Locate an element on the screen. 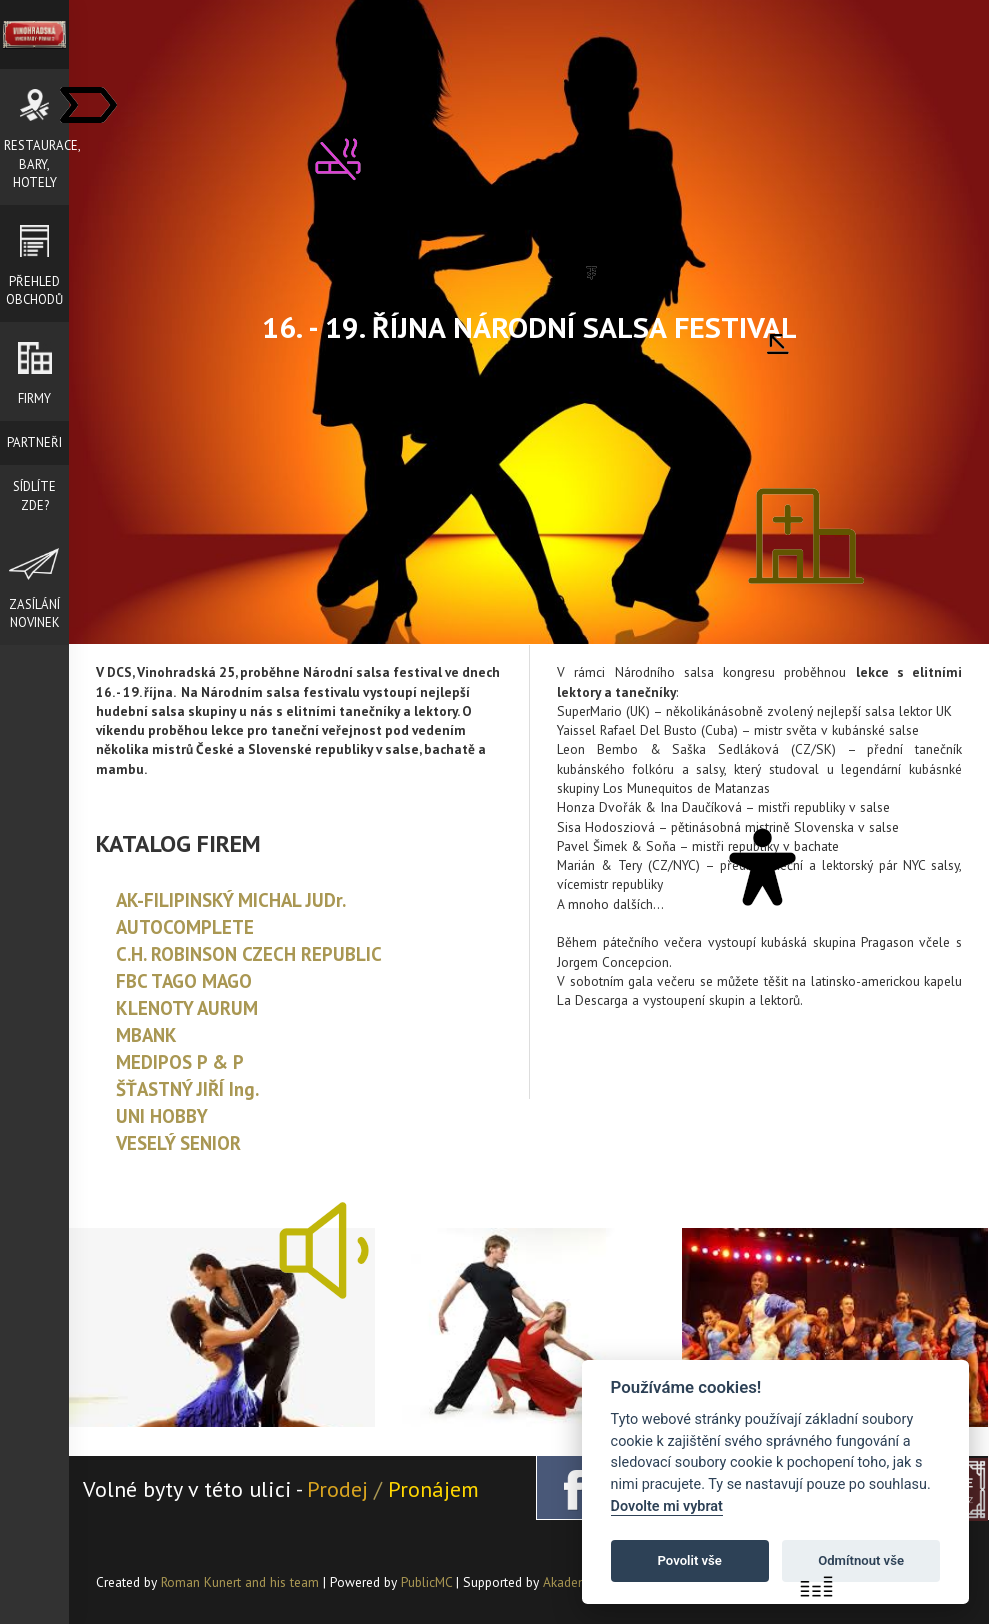 The width and height of the screenshot is (989, 1624). no smoking zone indicator is located at coordinates (338, 161).